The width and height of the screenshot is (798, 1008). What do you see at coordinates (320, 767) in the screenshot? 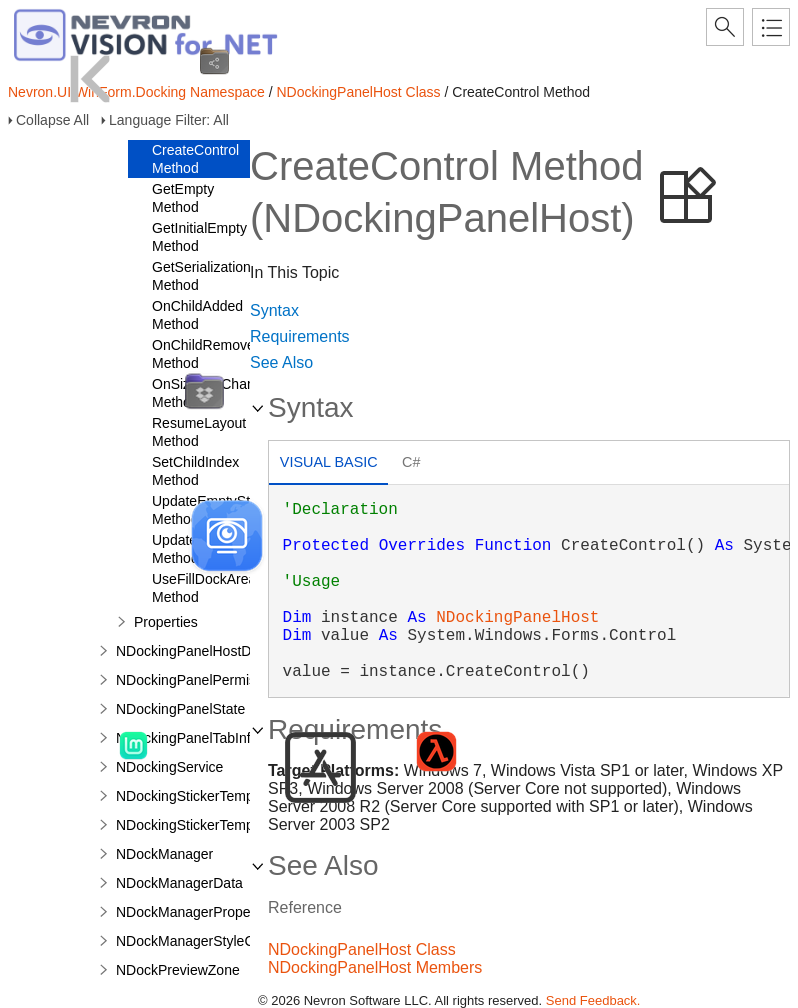
I see `open the app store` at bounding box center [320, 767].